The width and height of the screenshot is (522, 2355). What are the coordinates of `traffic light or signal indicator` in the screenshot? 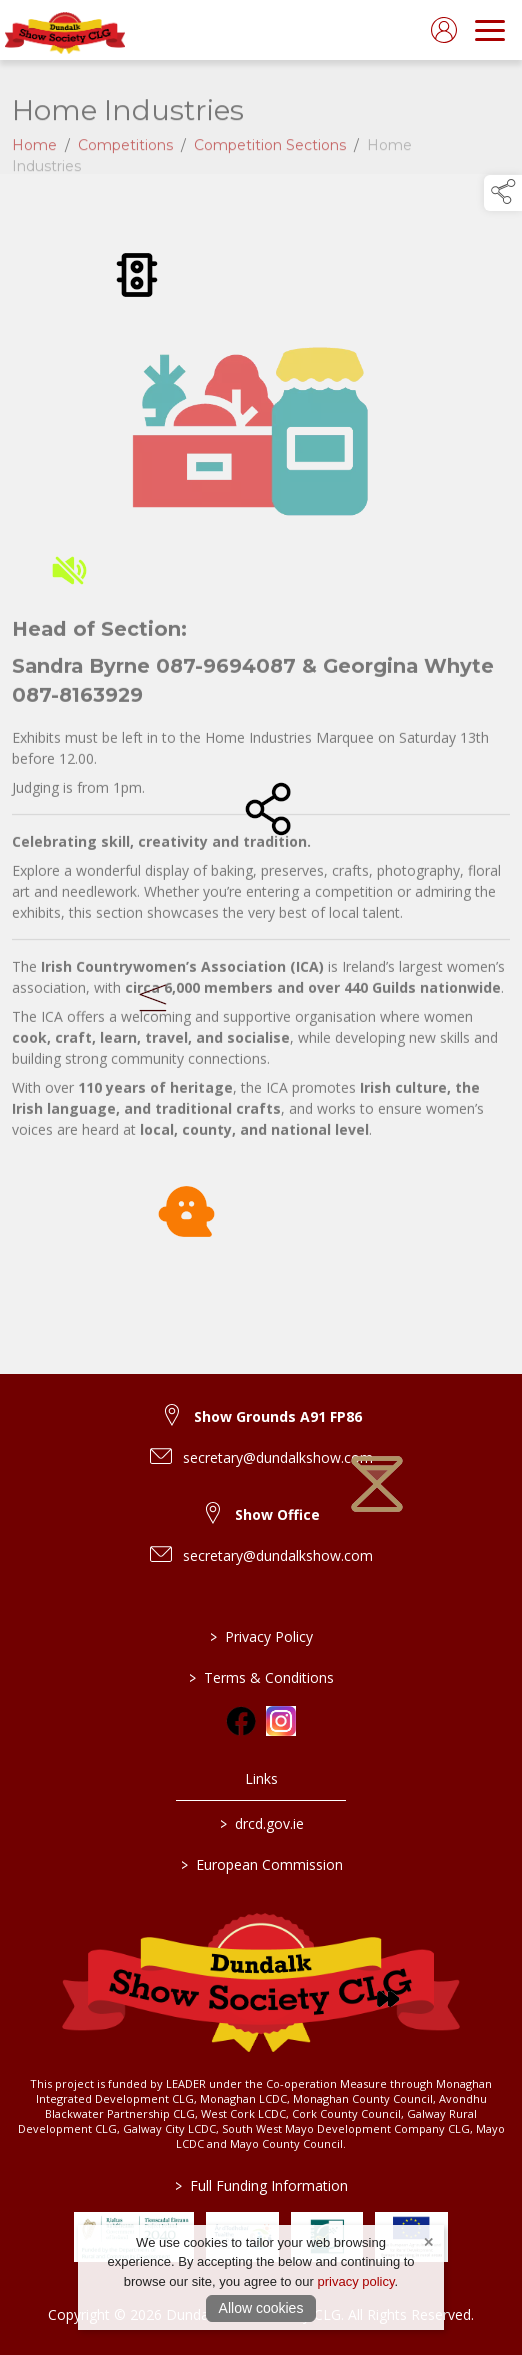 It's located at (137, 275).